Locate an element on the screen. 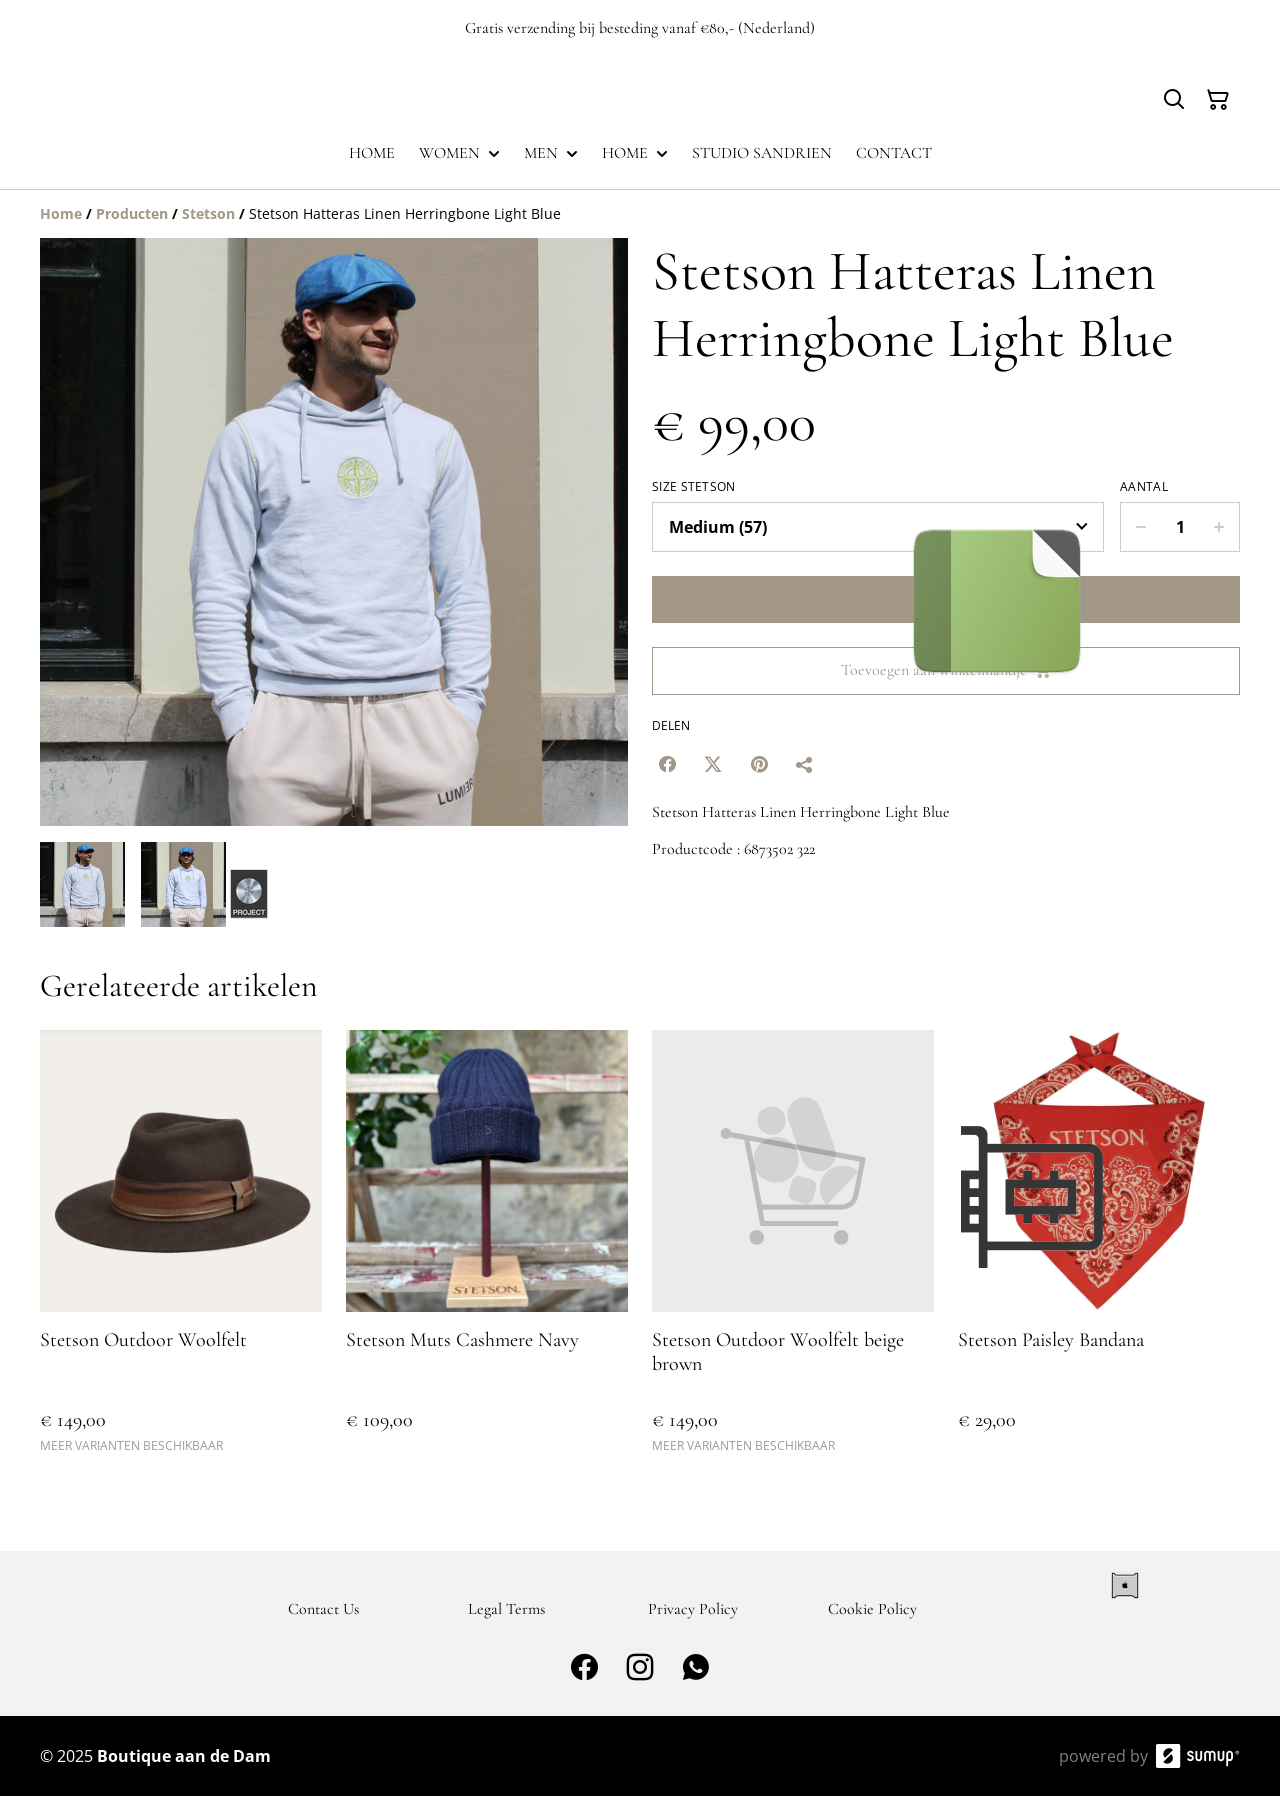 The width and height of the screenshot is (1280, 1796). access firmware settings and updates is located at coordinates (1032, 1197).